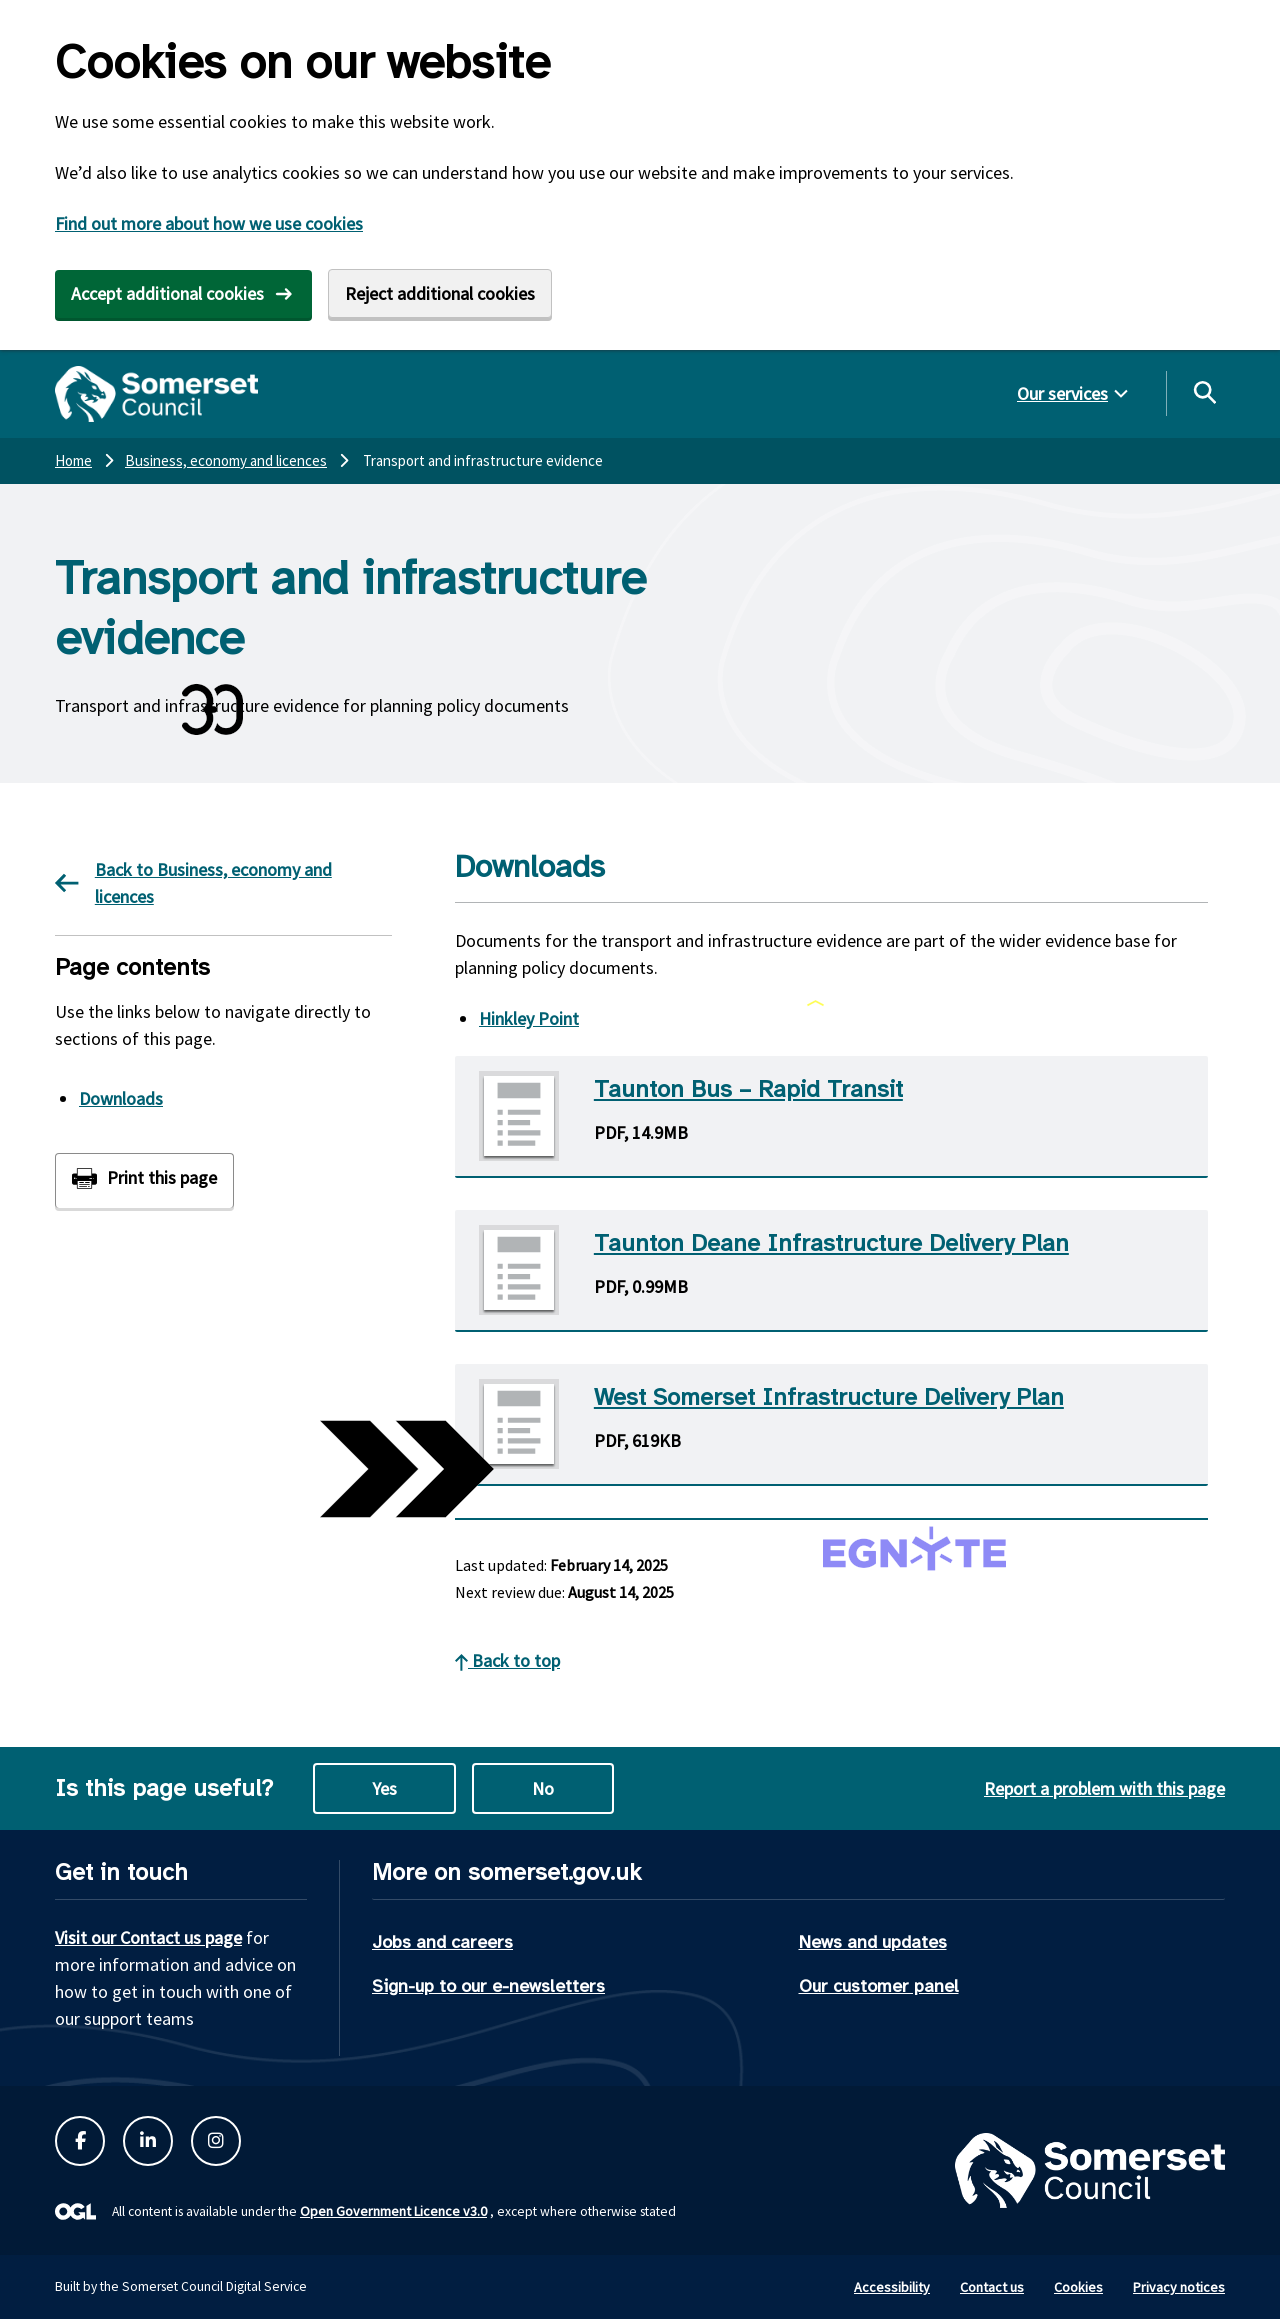 The width and height of the screenshot is (1280, 2319). What do you see at coordinates (212, 709) in the screenshot?
I see `visit the 30 seconds of code website` at bounding box center [212, 709].